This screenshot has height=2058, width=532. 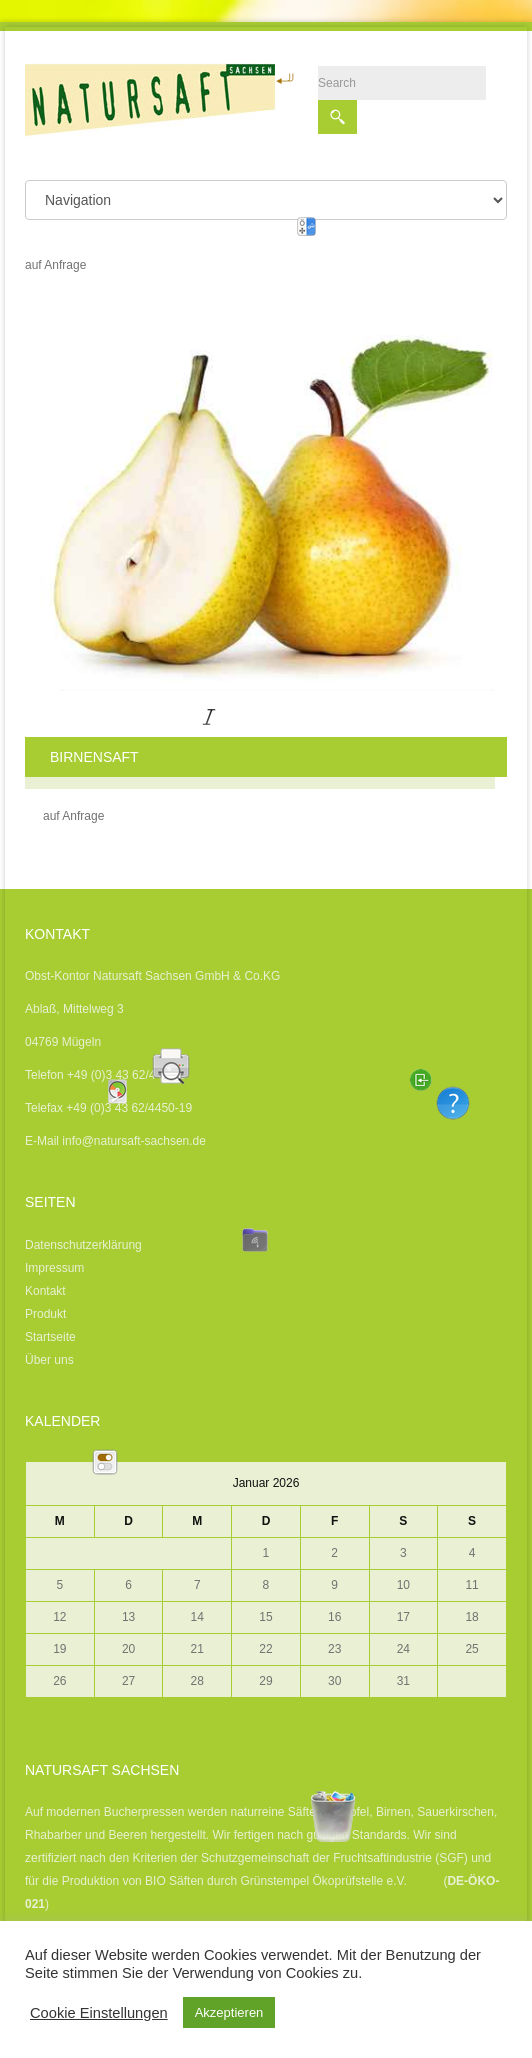 I want to click on trash bin containing deleted items, so click(x=333, y=1817).